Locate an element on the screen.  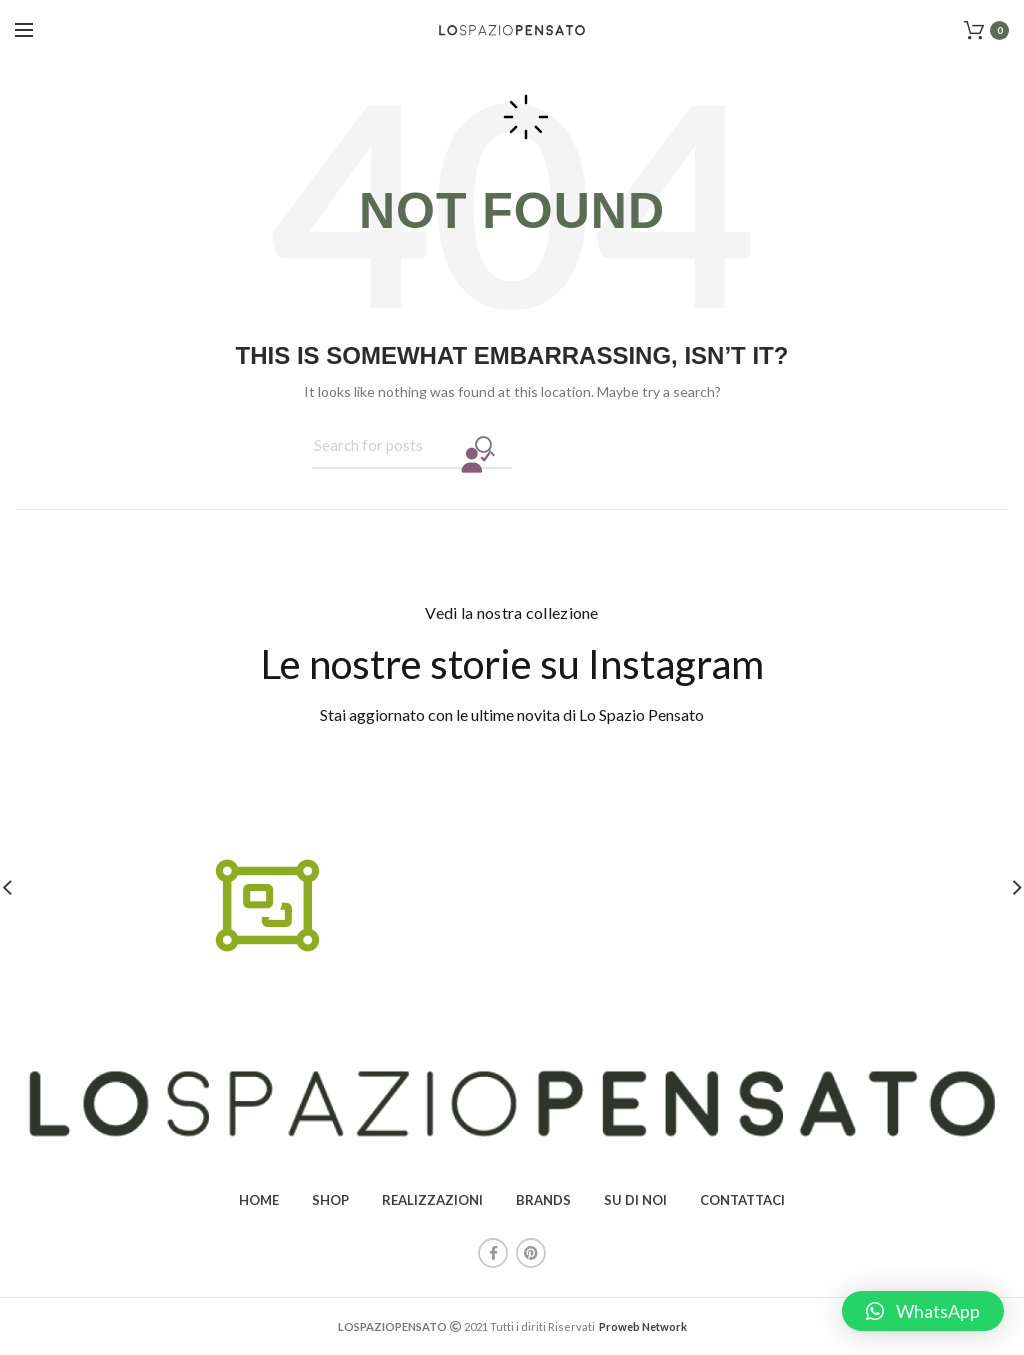
group selected objects together is located at coordinates (267, 905).